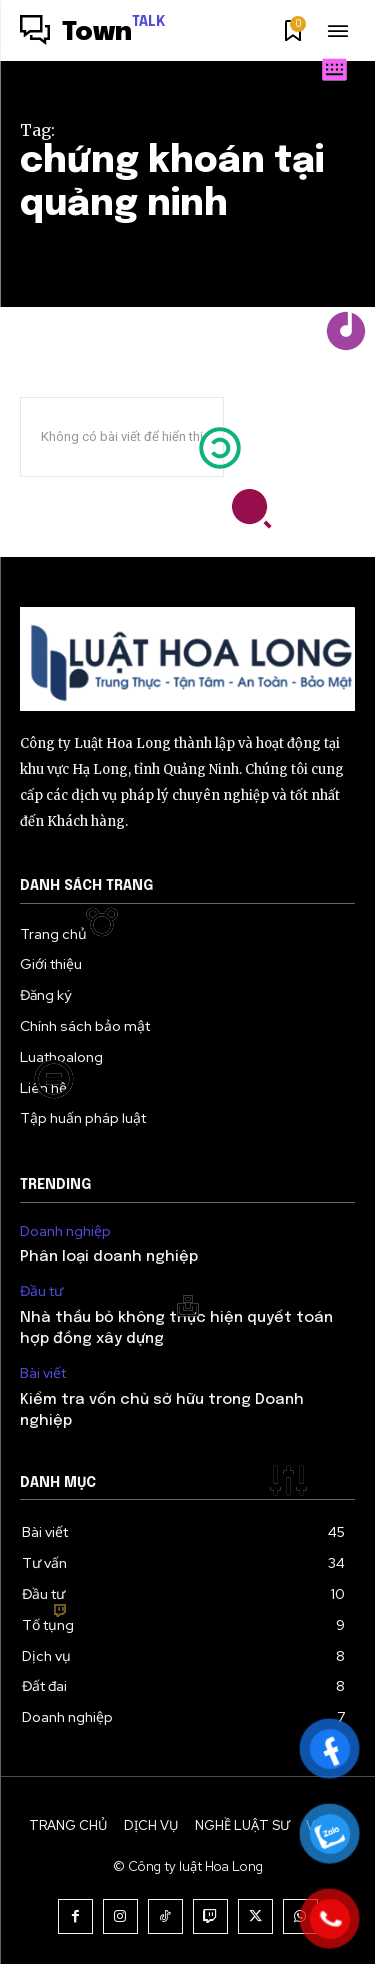 This screenshot has width=375, height=1964. I want to click on access Disney account or profile, so click(102, 922).